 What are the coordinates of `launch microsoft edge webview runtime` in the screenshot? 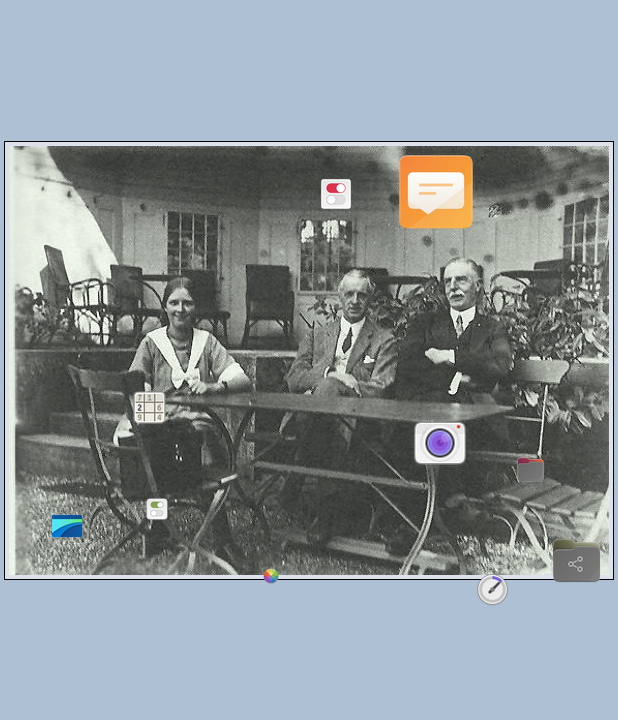 It's located at (67, 526).